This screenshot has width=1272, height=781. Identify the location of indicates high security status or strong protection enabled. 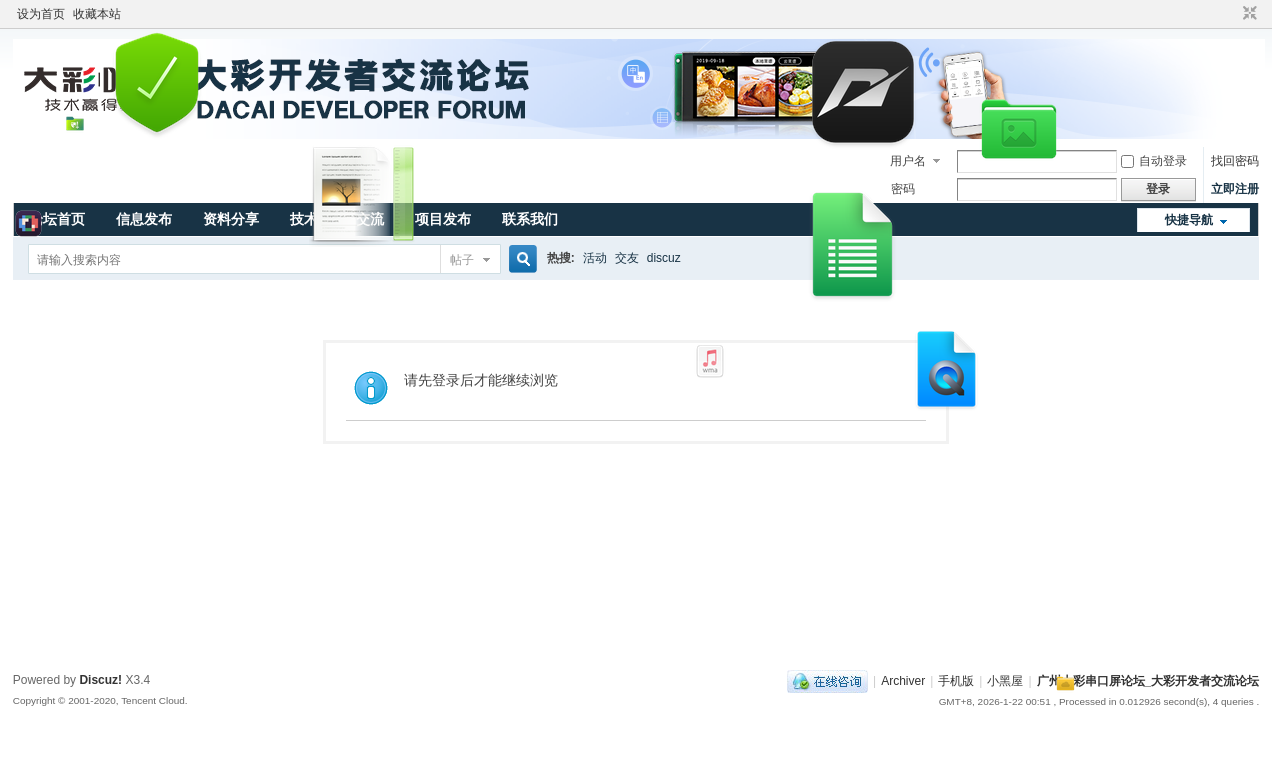
(157, 86).